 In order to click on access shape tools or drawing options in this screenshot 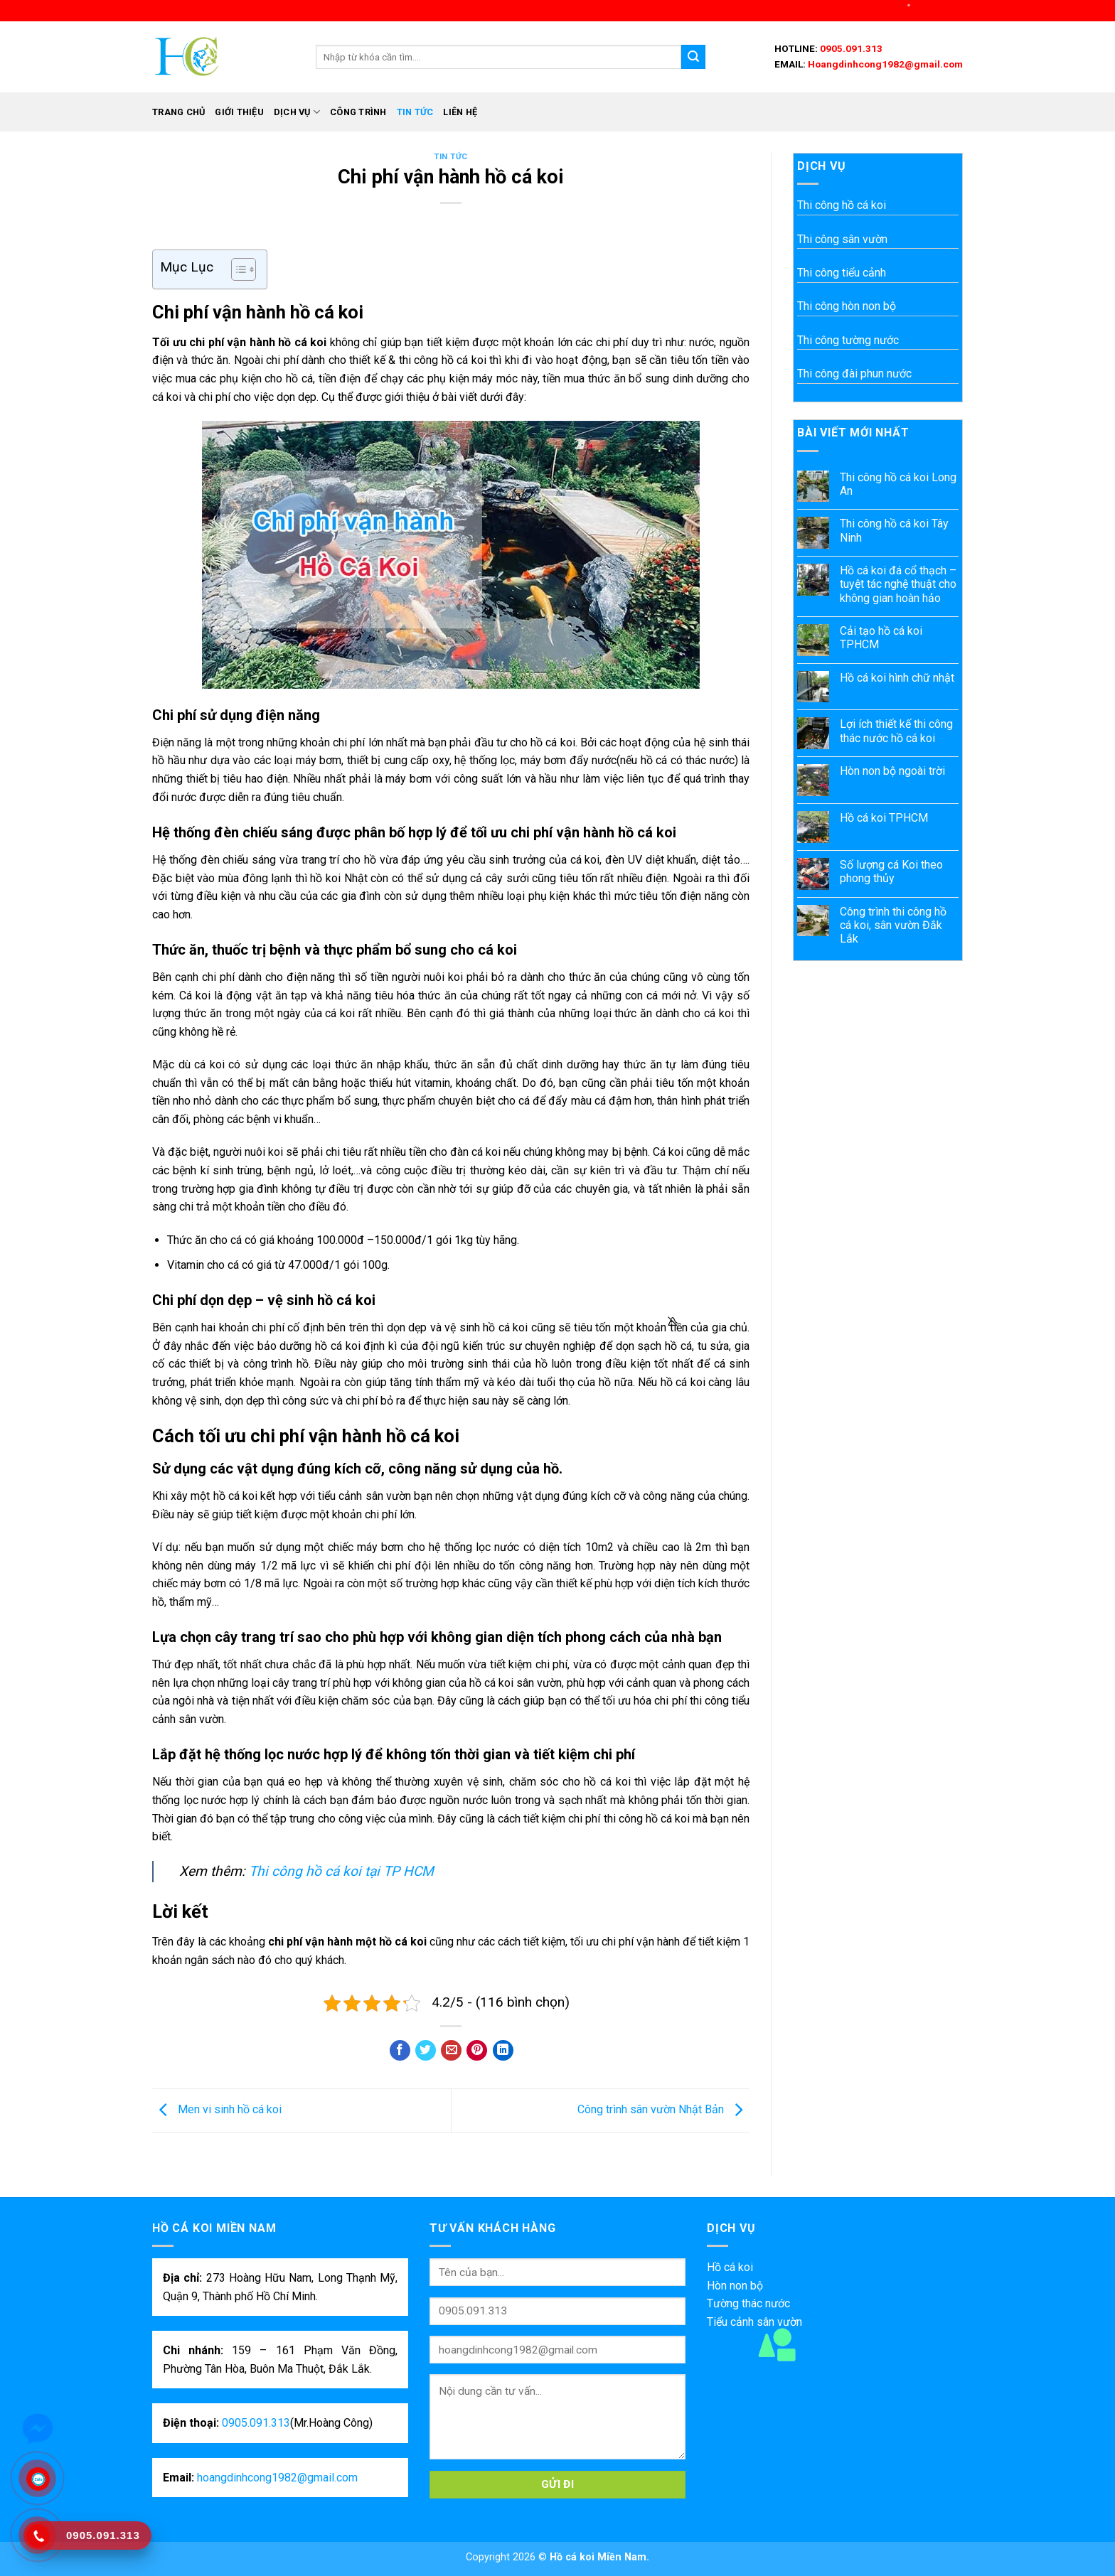, I will do `click(777, 2346)`.